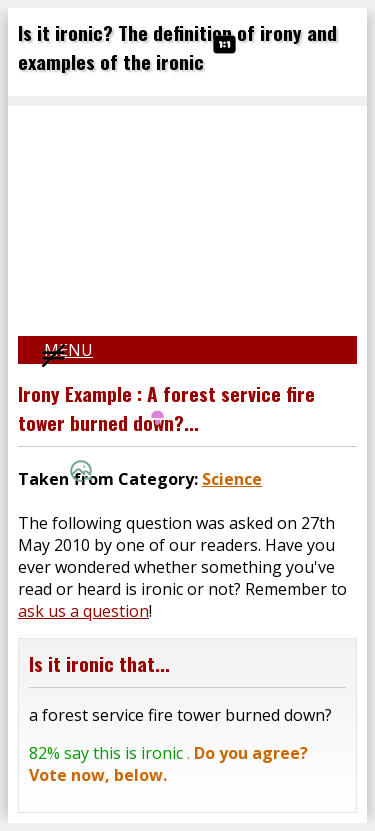  What do you see at coordinates (224, 44) in the screenshot?
I see `indicates a one-to-one relationship in a database or data model` at bounding box center [224, 44].